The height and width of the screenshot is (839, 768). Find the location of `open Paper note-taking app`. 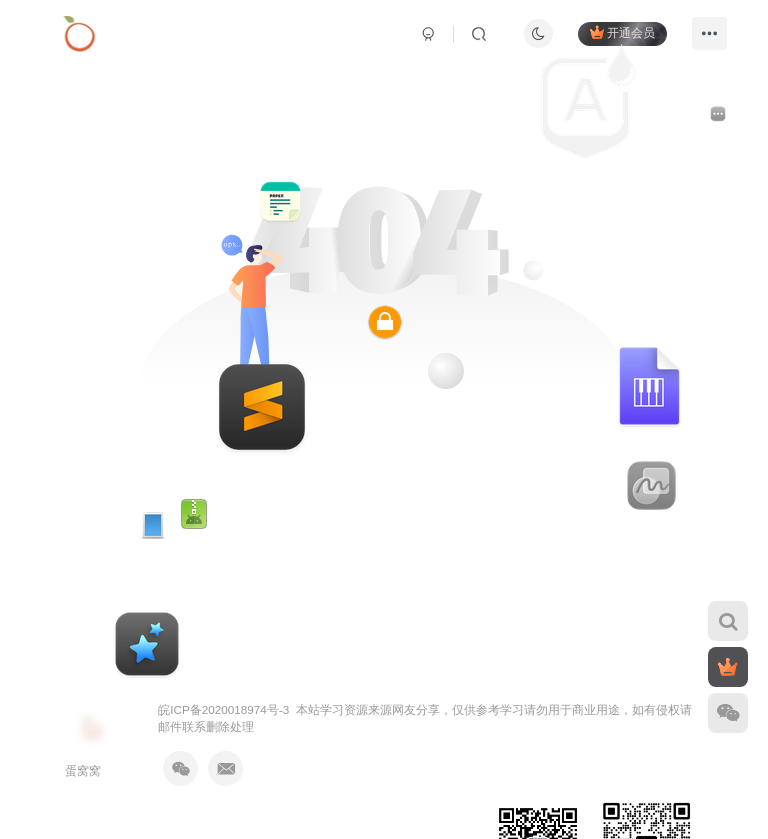

open Paper note-taking app is located at coordinates (280, 201).